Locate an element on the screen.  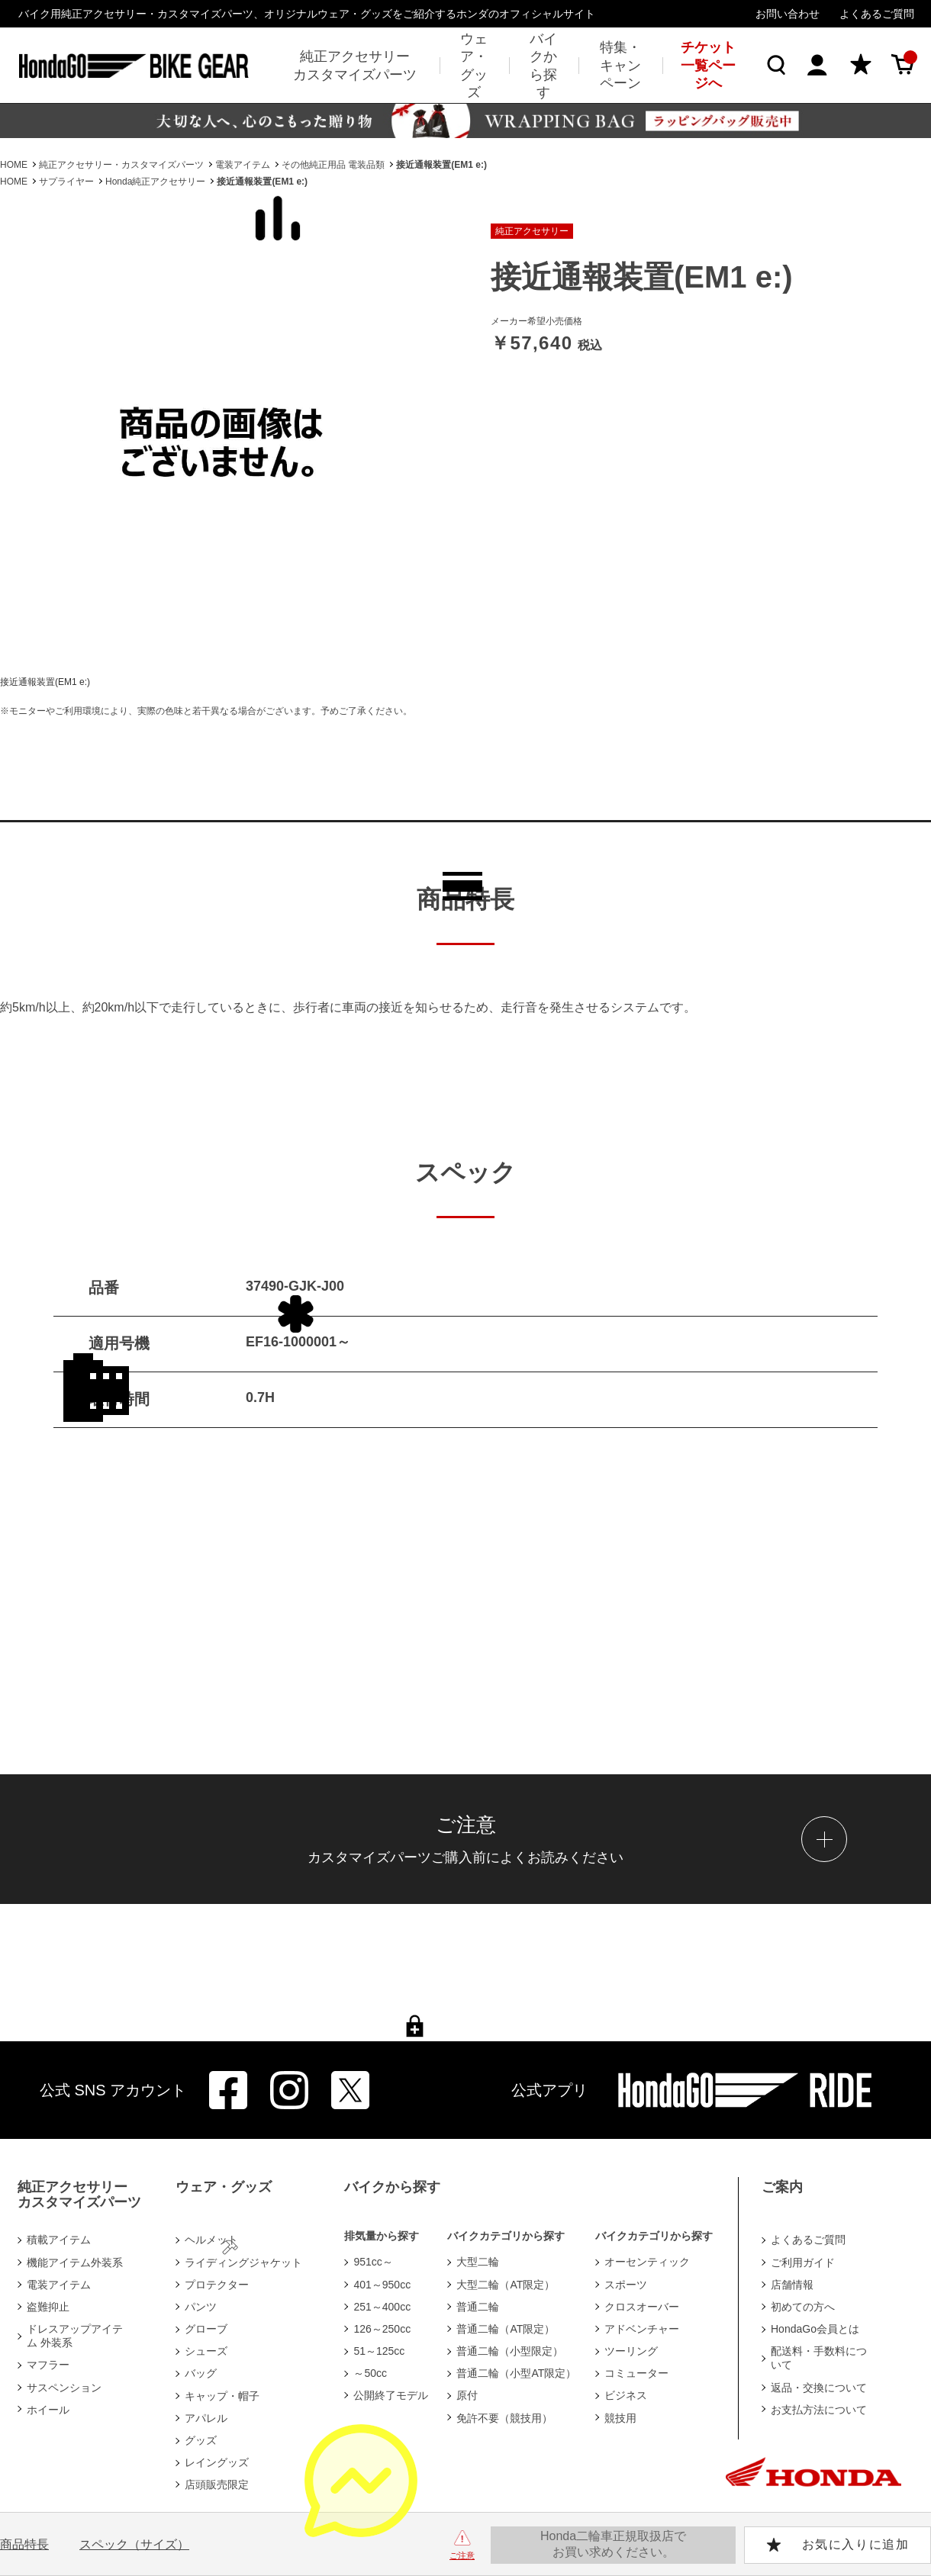
view analytics or statistics is located at coordinates (278, 218).